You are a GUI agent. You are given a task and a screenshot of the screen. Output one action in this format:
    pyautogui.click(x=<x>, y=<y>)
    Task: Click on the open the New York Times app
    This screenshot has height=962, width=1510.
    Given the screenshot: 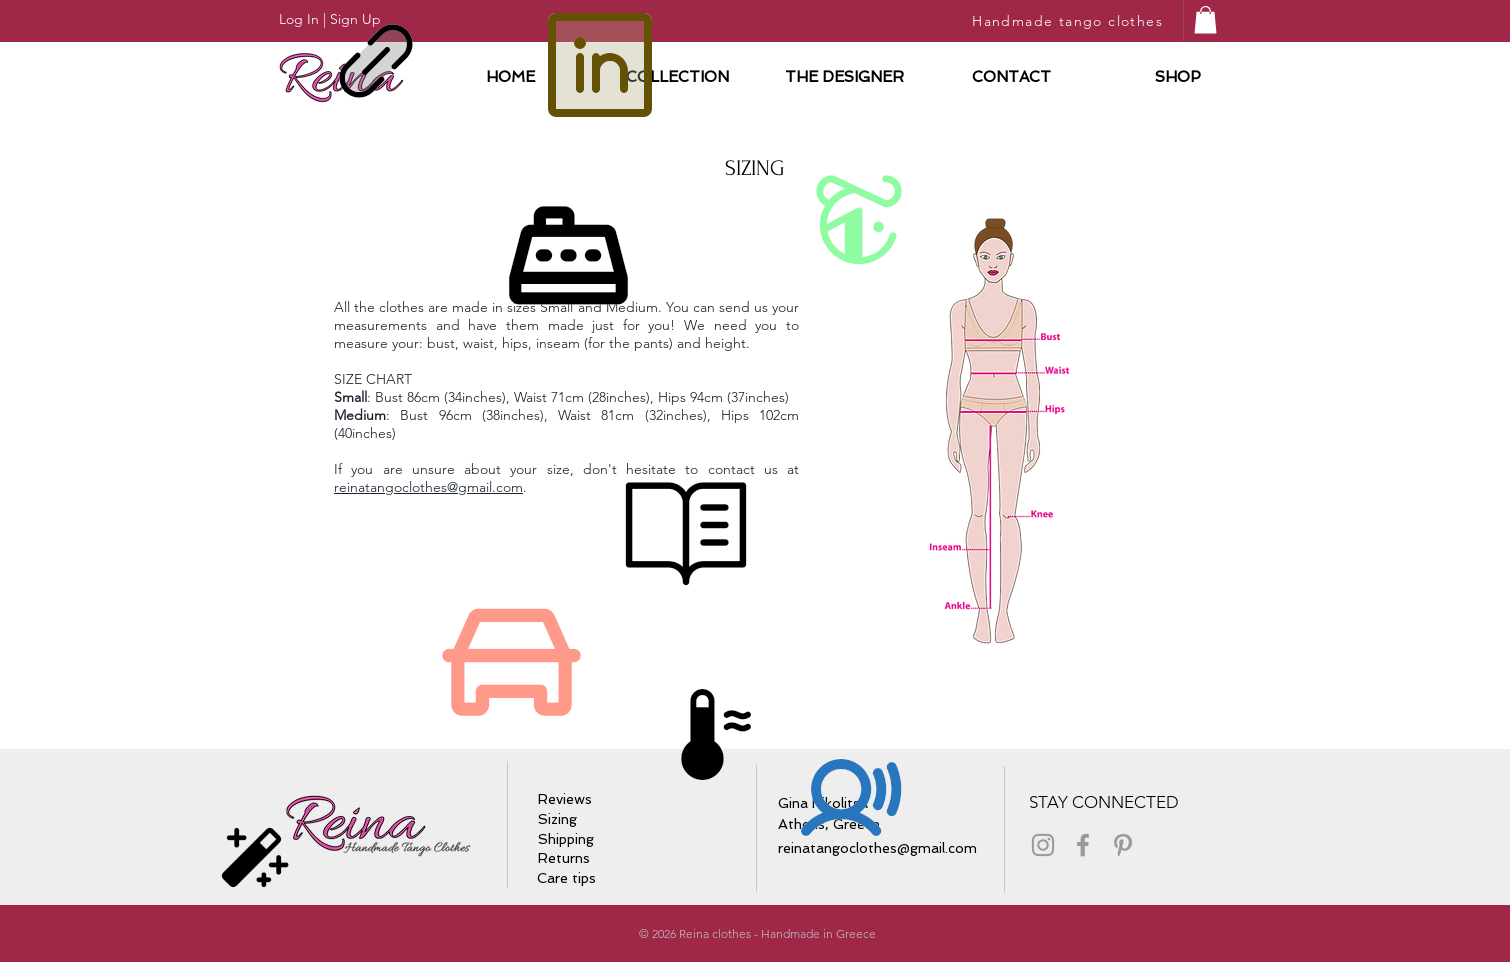 What is the action you would take?
    pyautogui.click(x=859, y=218)
    